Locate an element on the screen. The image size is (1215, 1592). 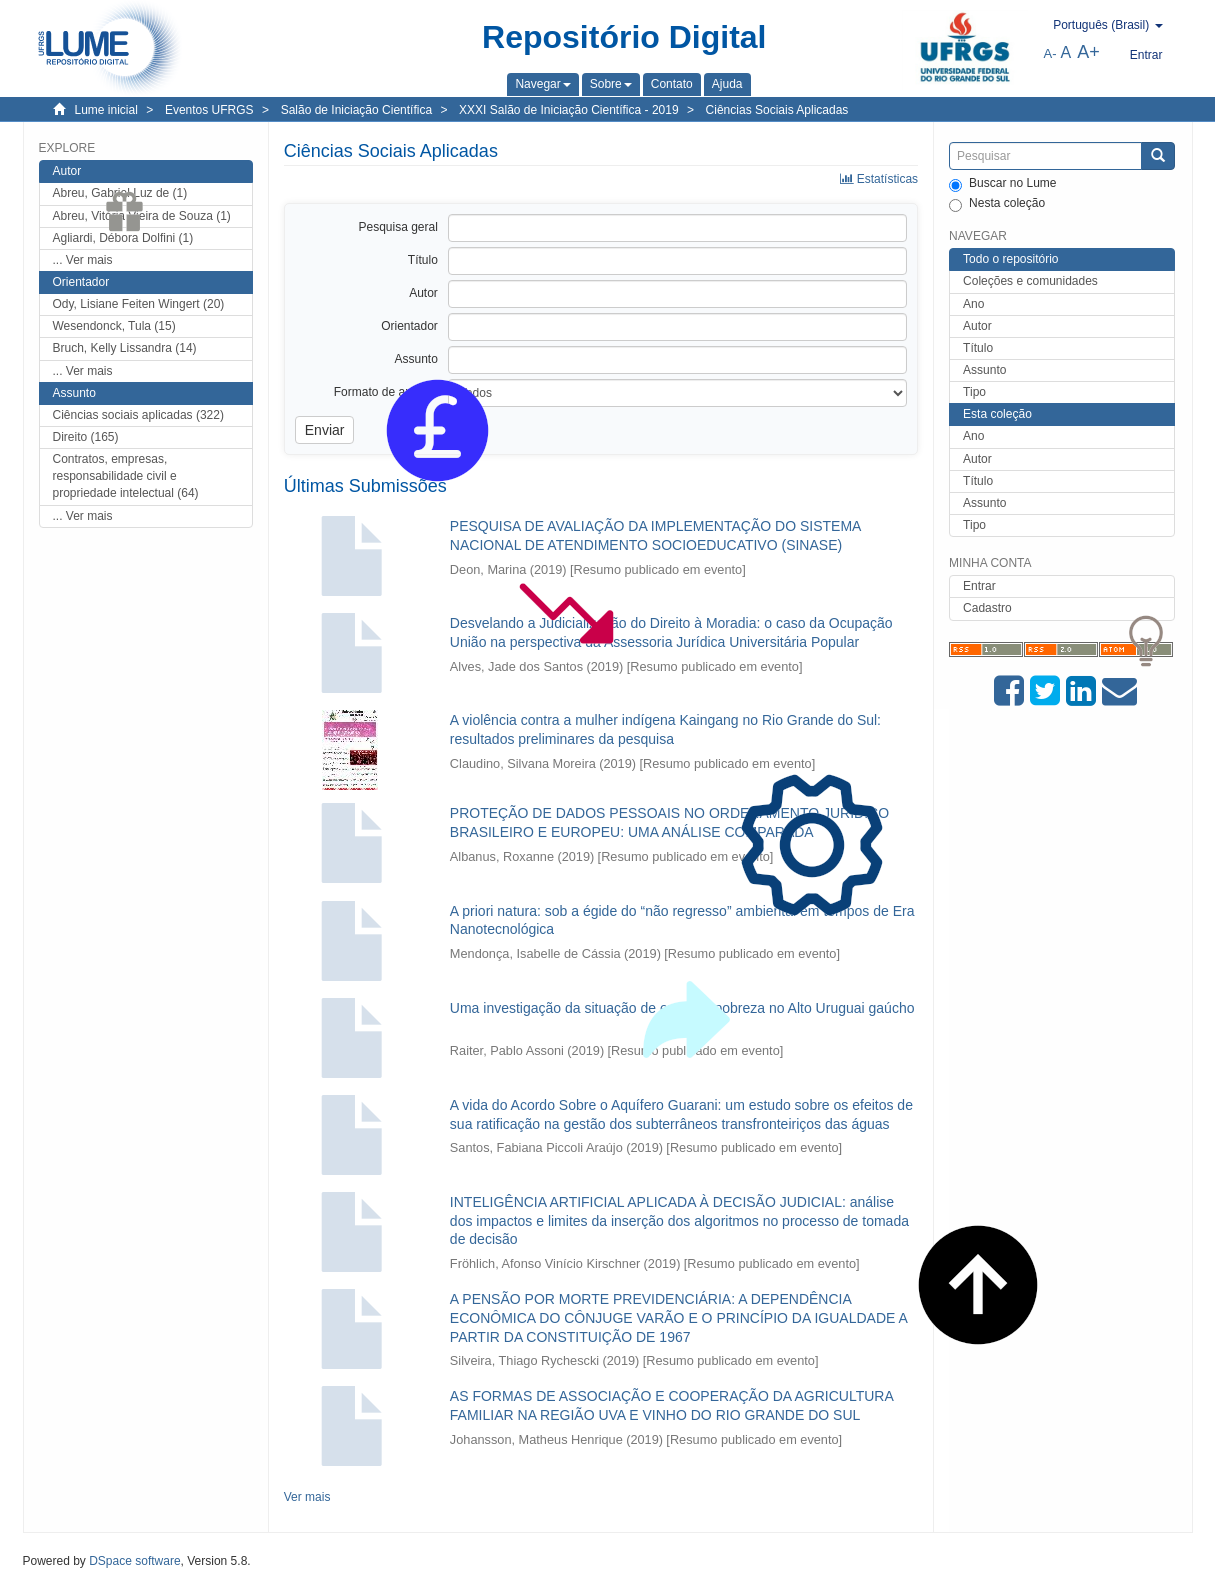
indicates a decreasing trend or declining value is located at coordinates (566, 613).